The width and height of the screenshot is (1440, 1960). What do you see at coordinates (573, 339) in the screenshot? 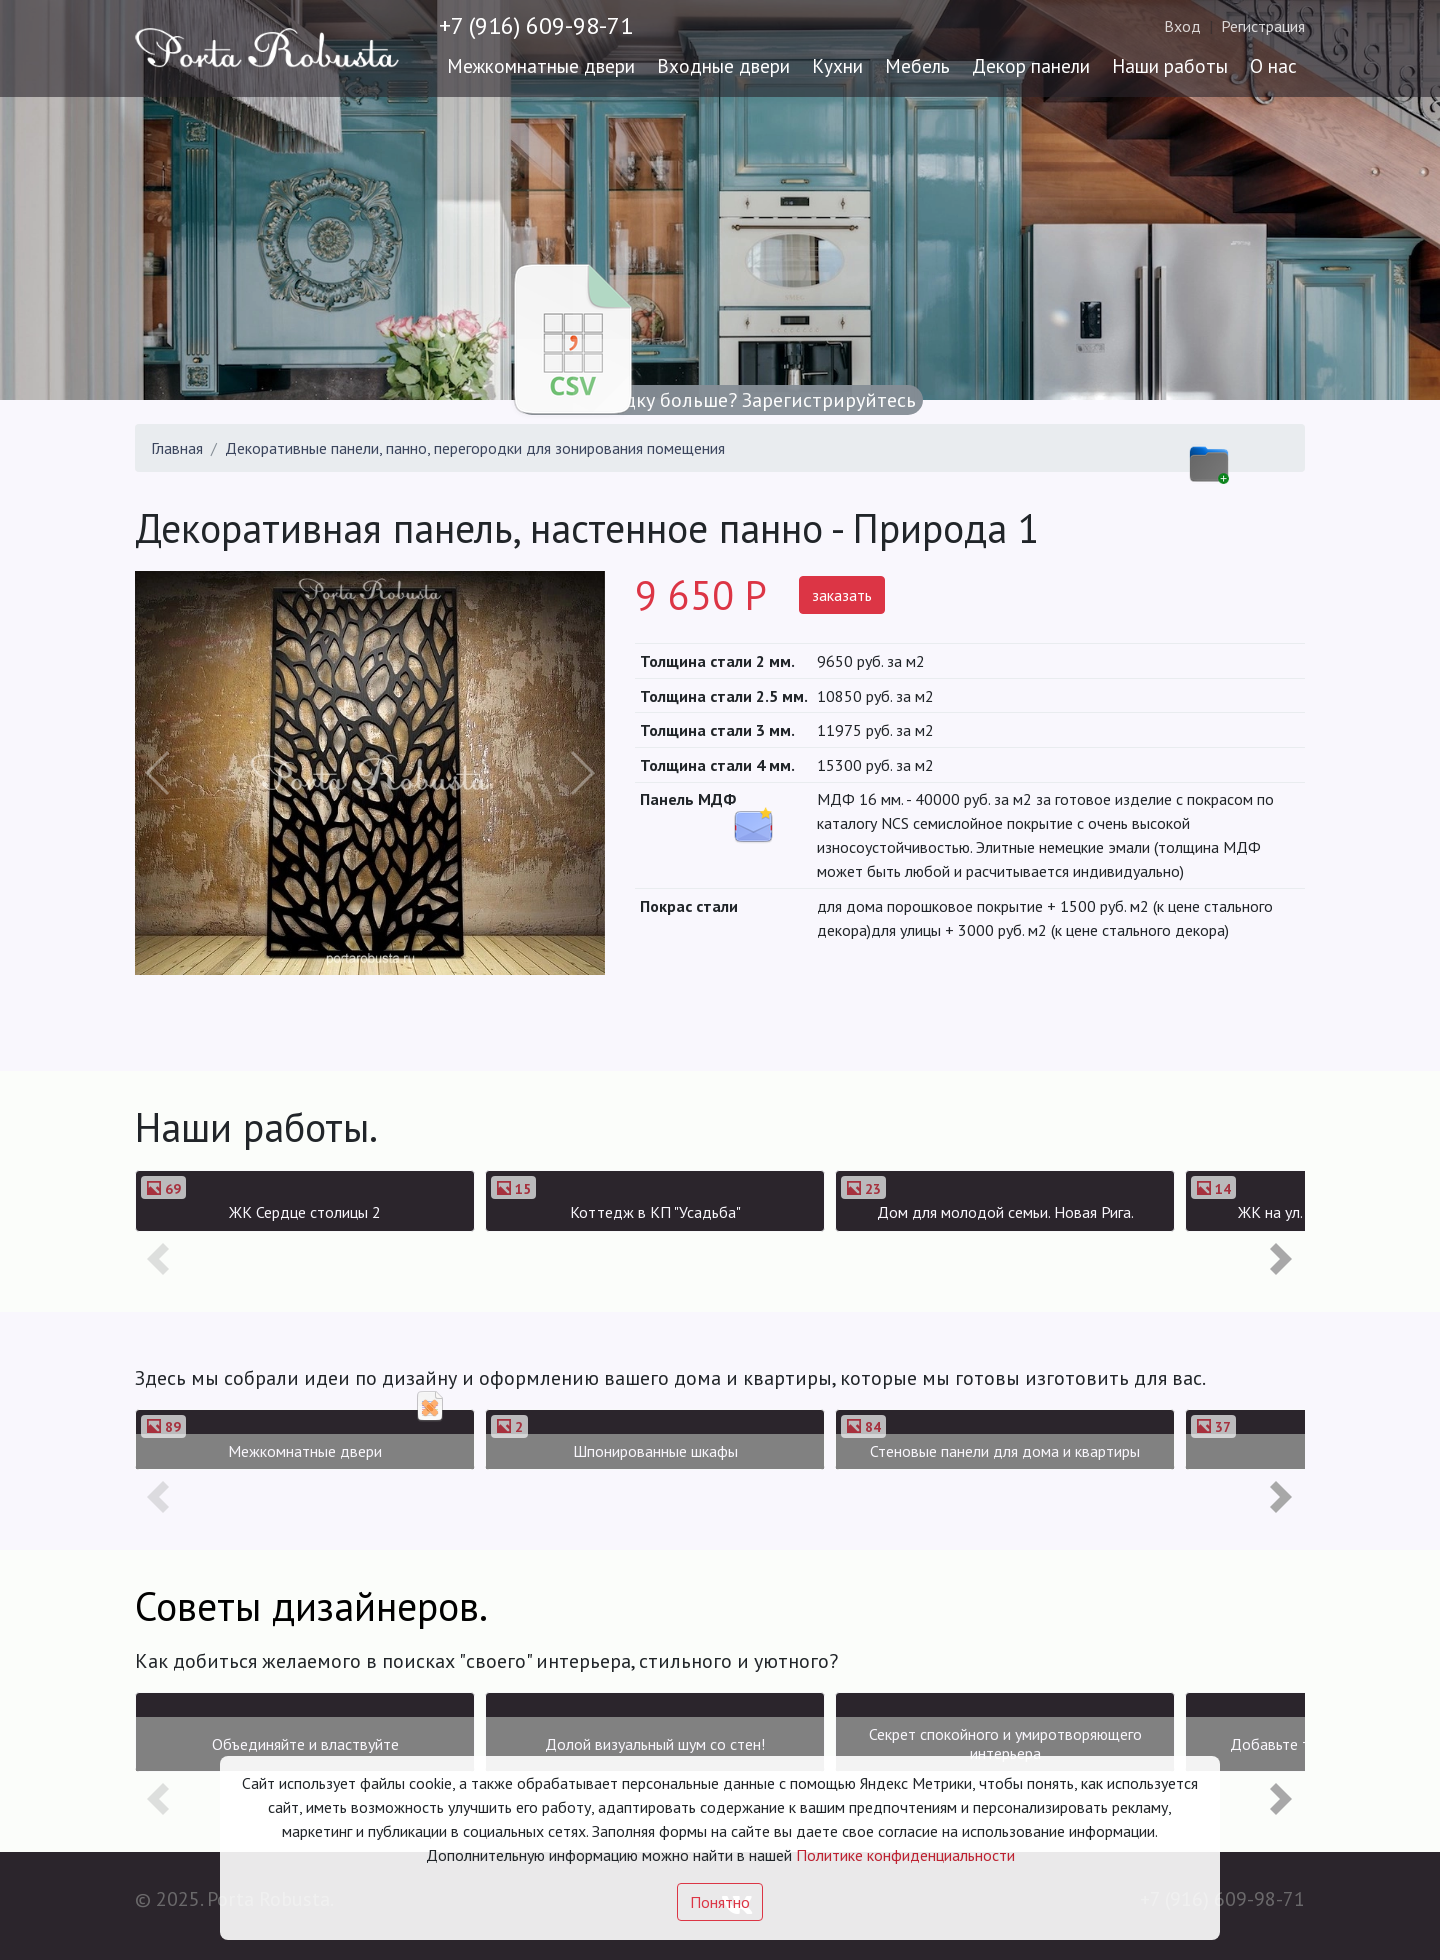
I see `open a CSV spreadsheet file` at bounding box center [573, 339].